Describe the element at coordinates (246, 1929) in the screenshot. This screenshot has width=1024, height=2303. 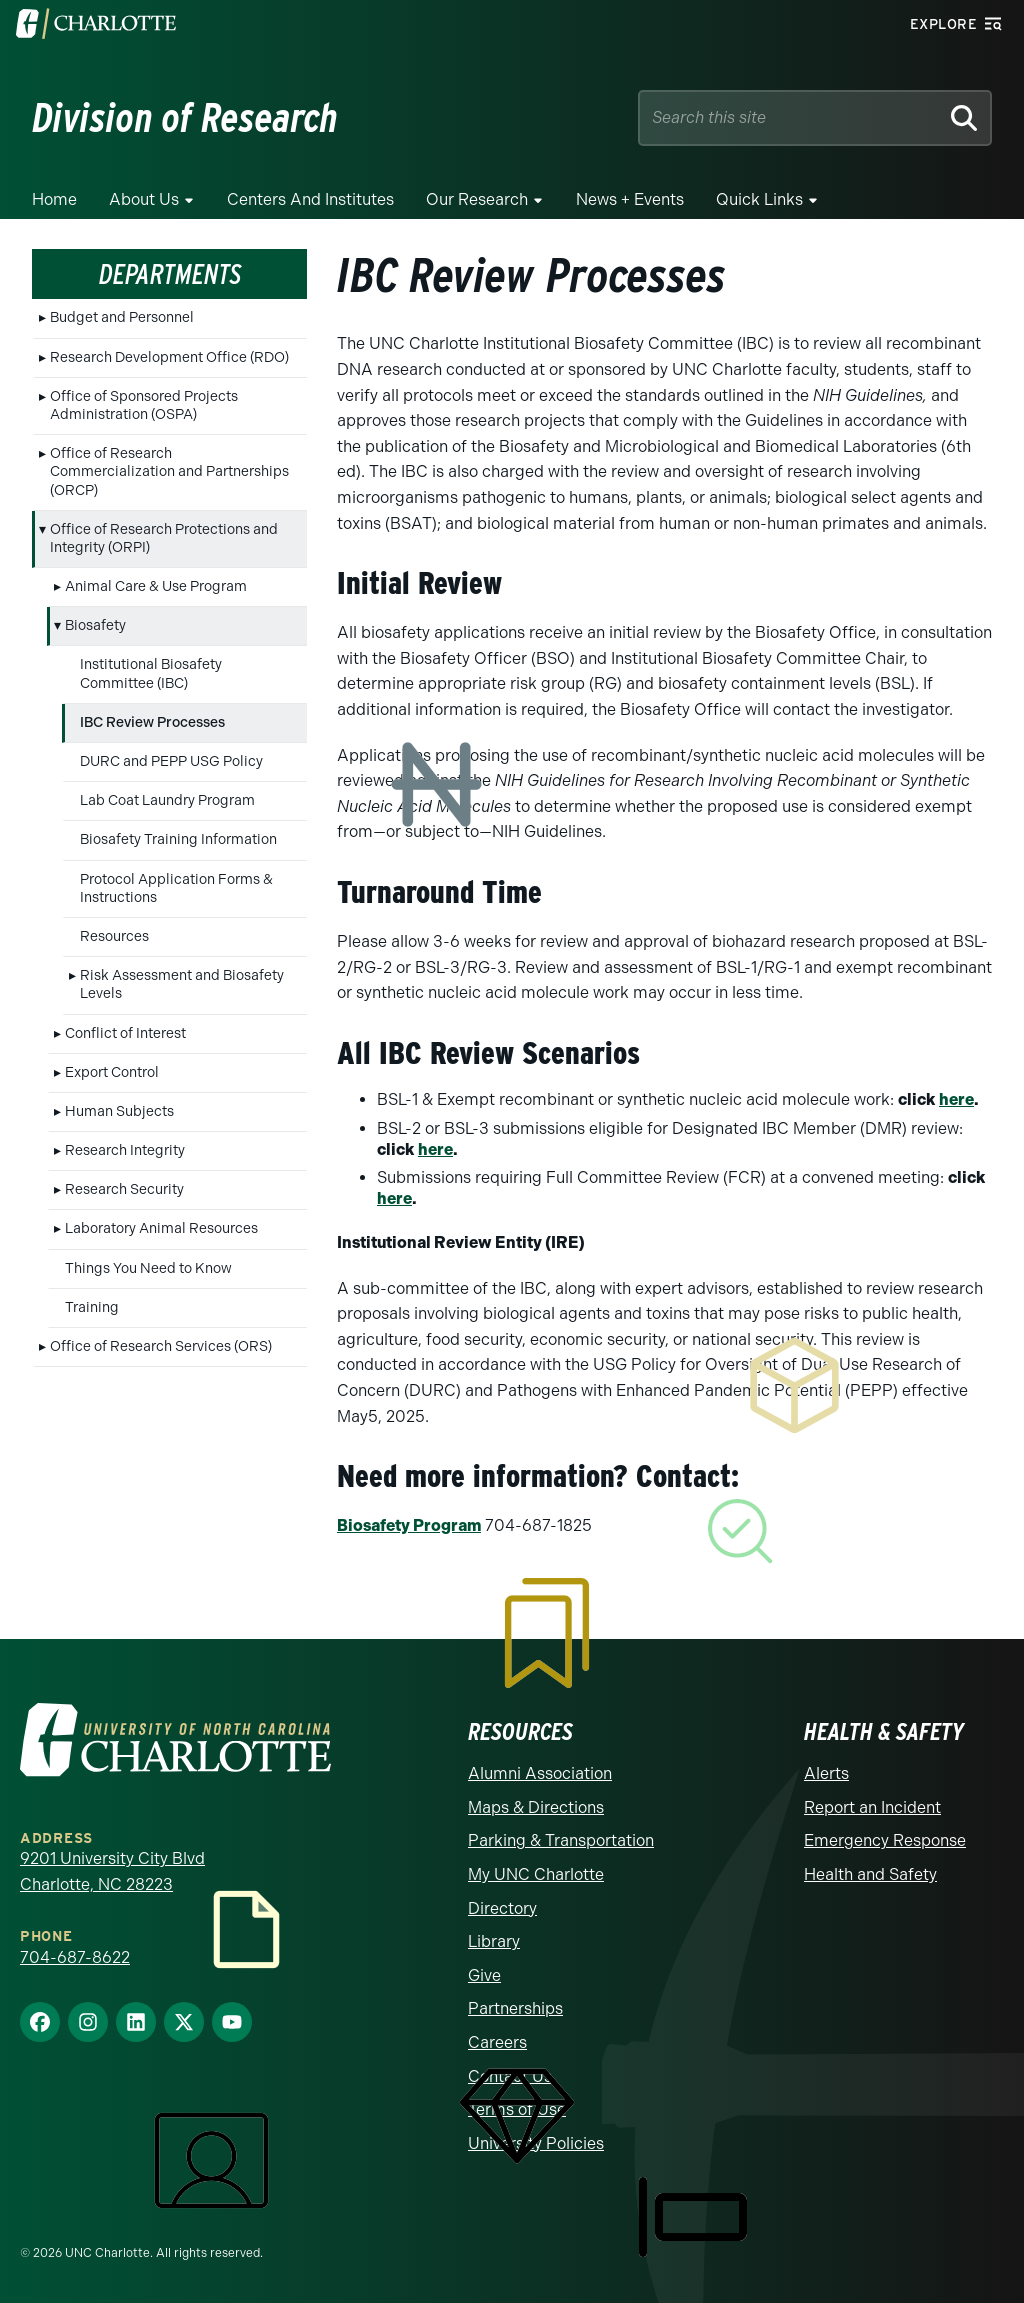
I see `view or open a document` at that location.